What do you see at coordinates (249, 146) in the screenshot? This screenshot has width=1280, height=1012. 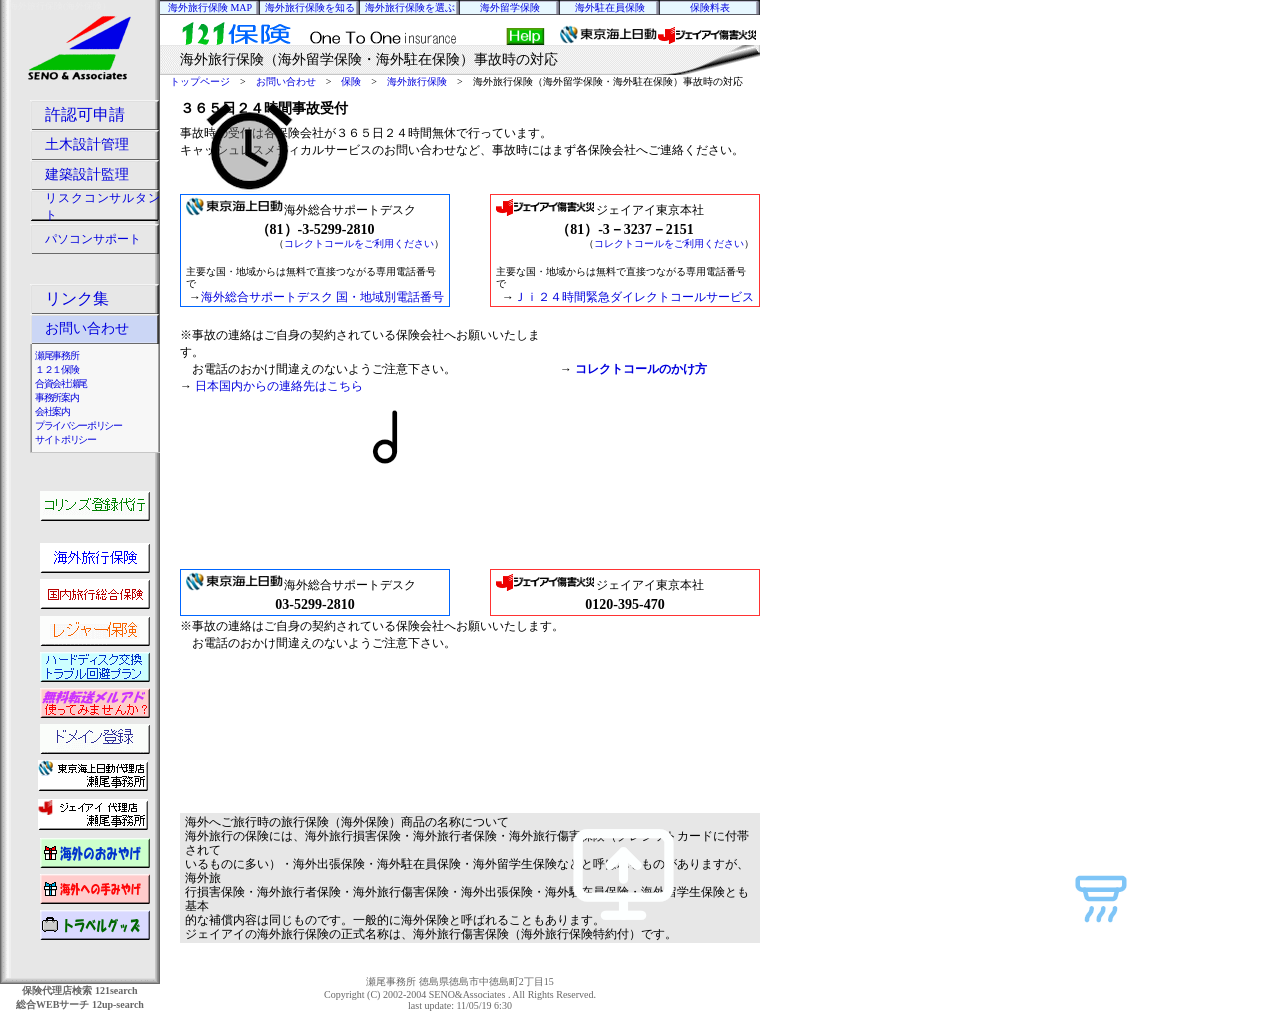 I see `set or manage alarms` at bounding box center [249, 146].